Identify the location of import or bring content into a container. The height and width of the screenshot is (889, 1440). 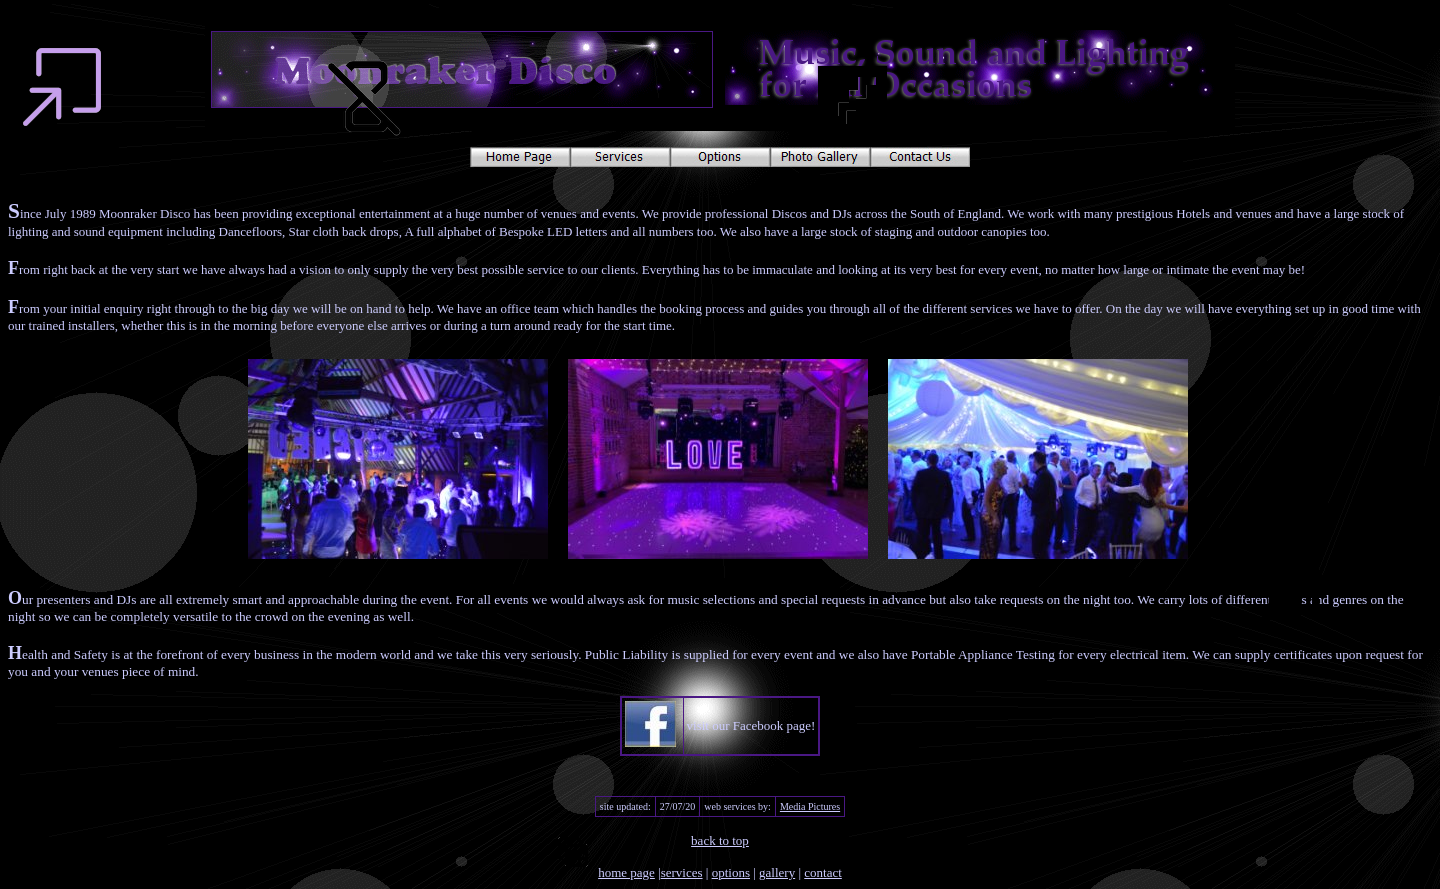
(62, 87).